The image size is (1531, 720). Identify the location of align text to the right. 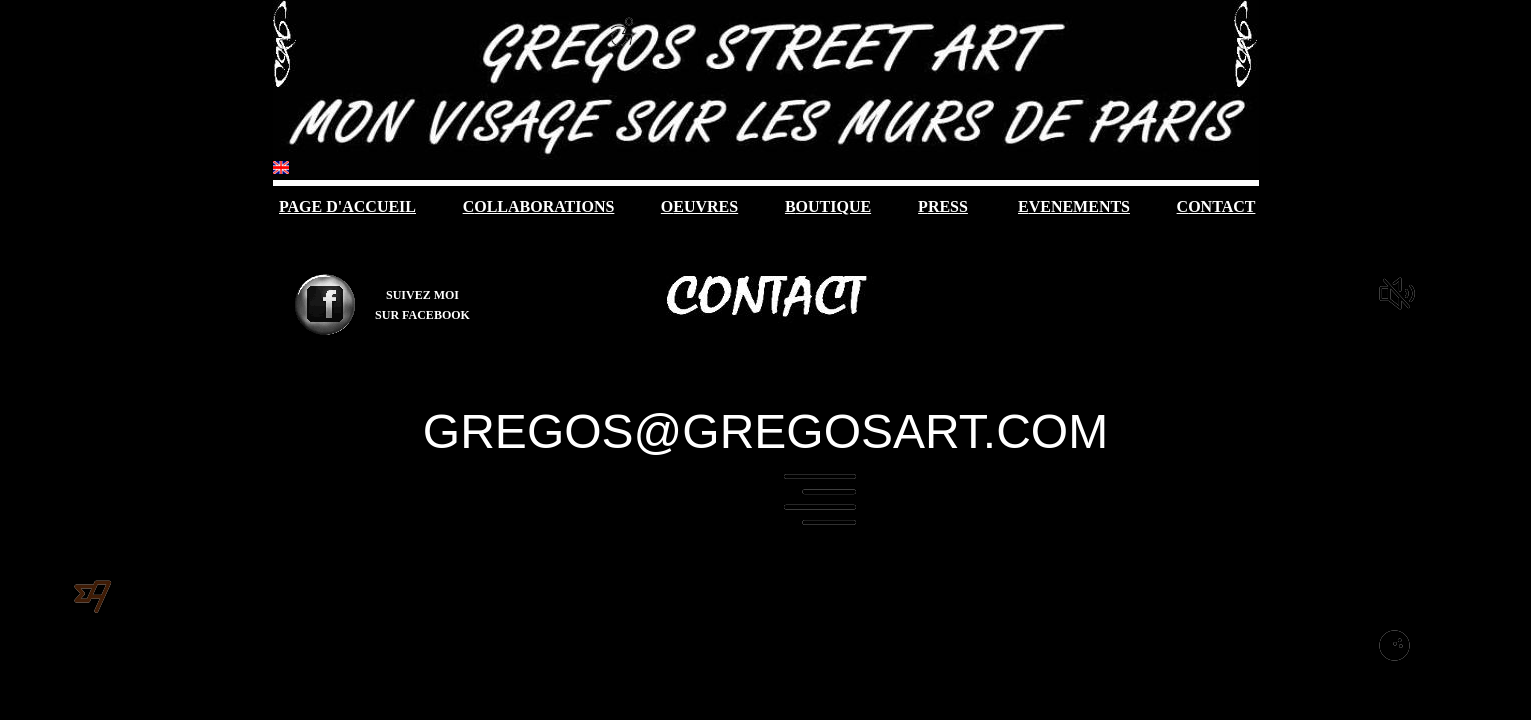
(820, 501).